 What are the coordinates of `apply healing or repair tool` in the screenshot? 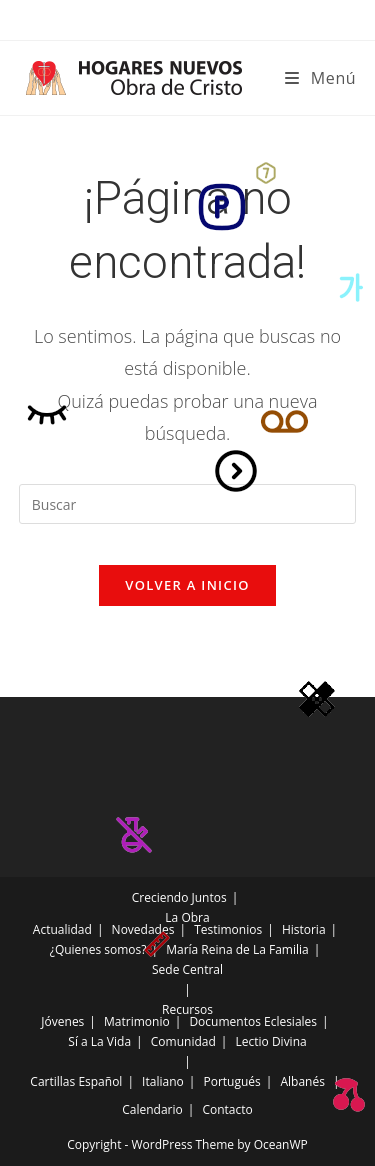 It's located at (317, 699).